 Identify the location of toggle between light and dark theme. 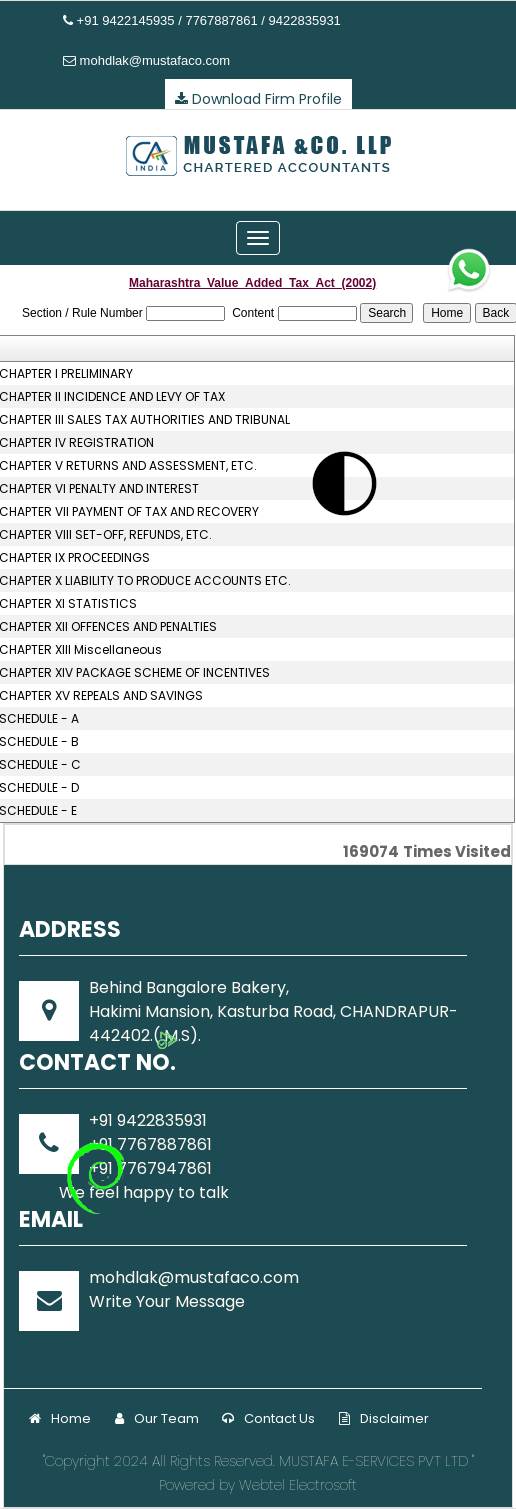
(344, 483).